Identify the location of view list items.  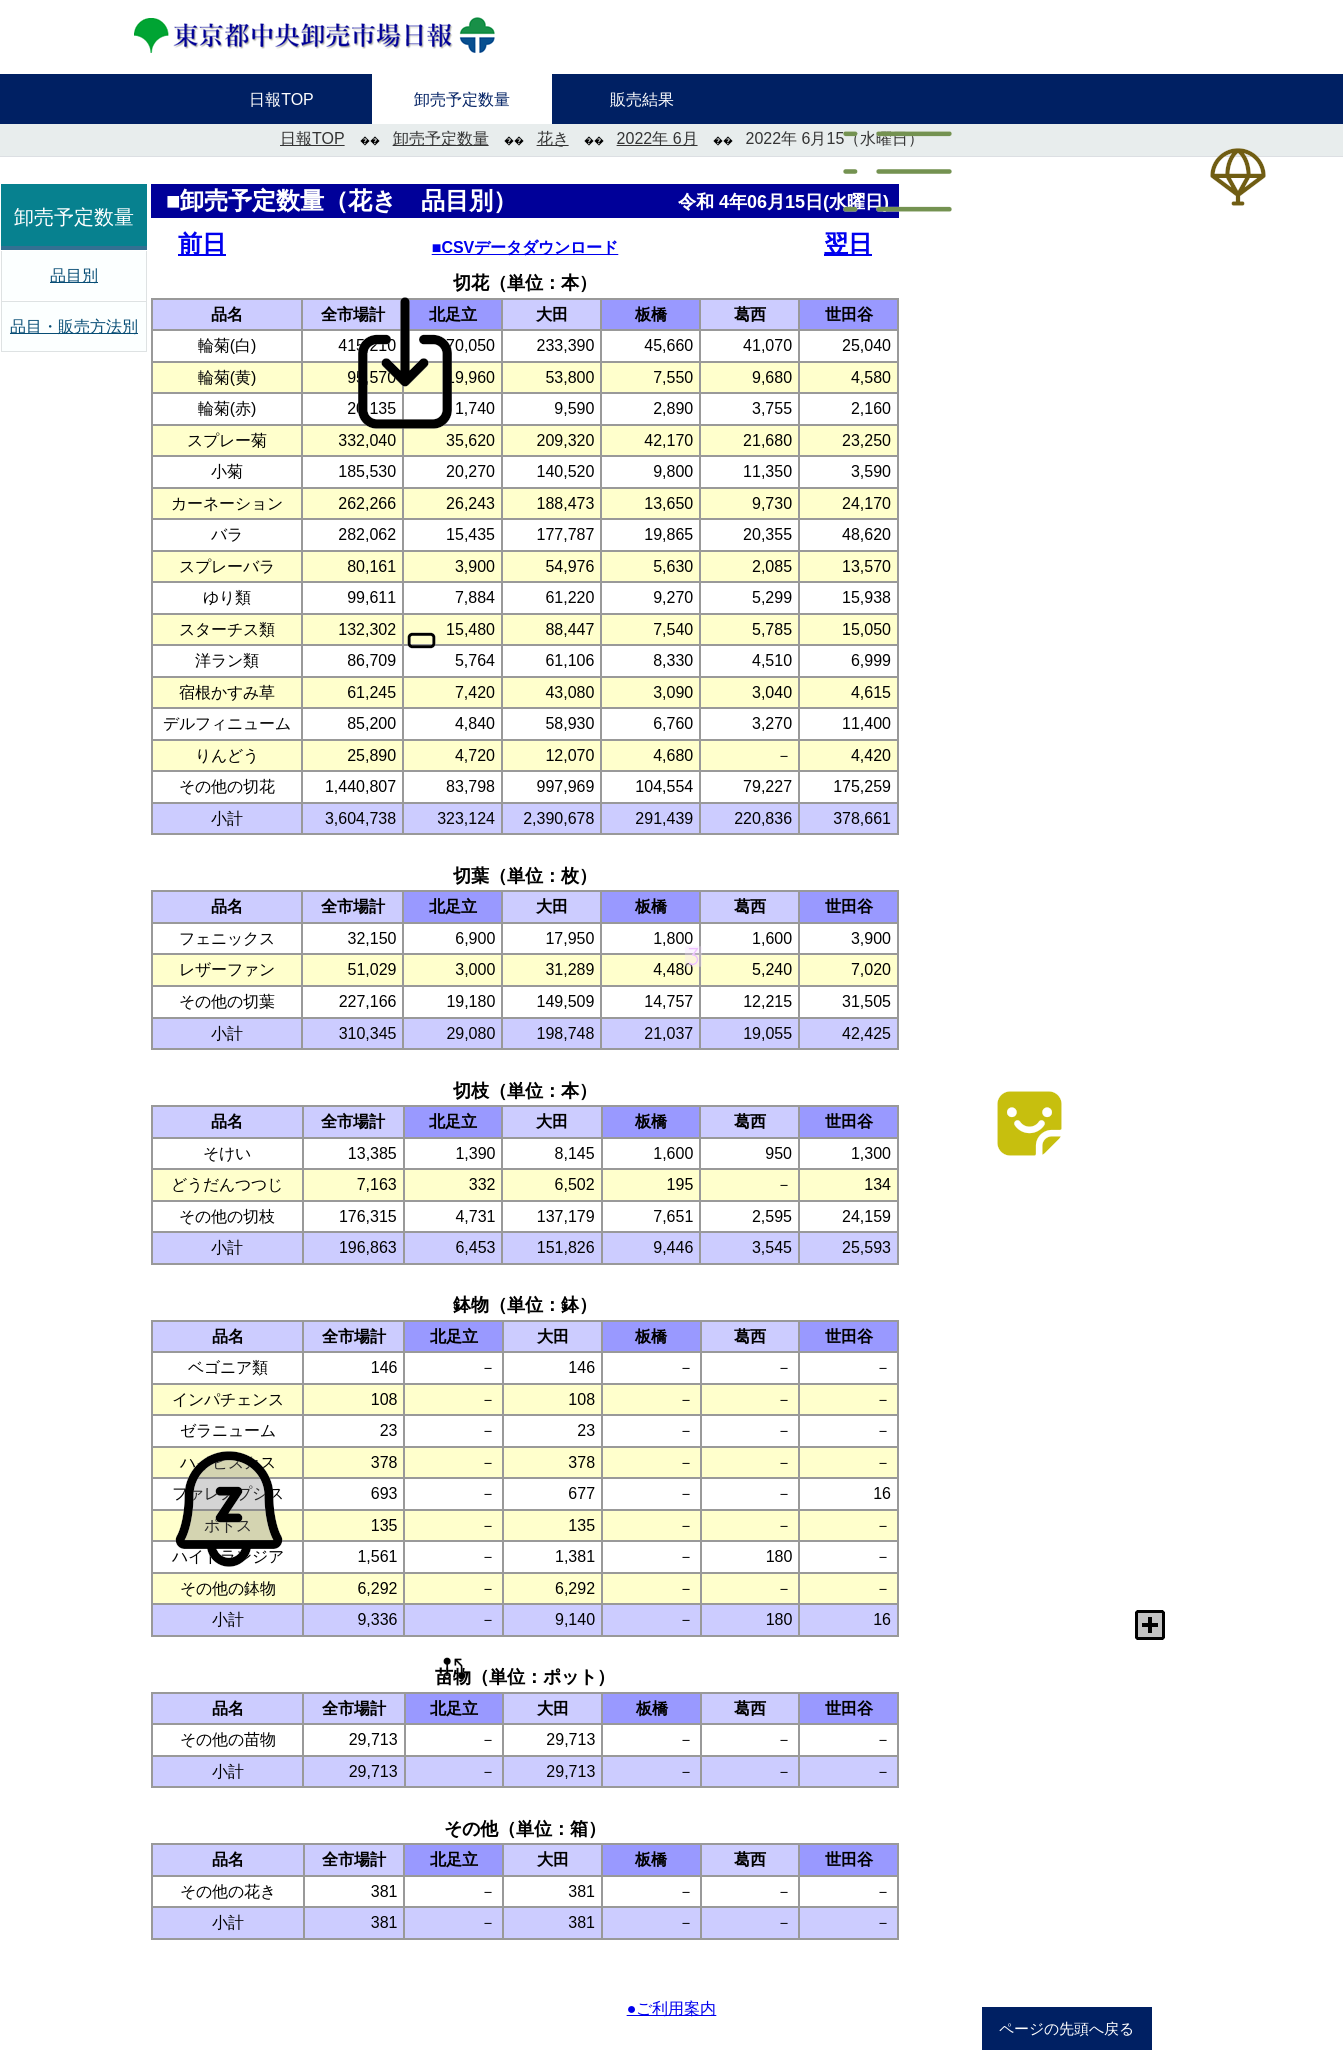
(897, 171).